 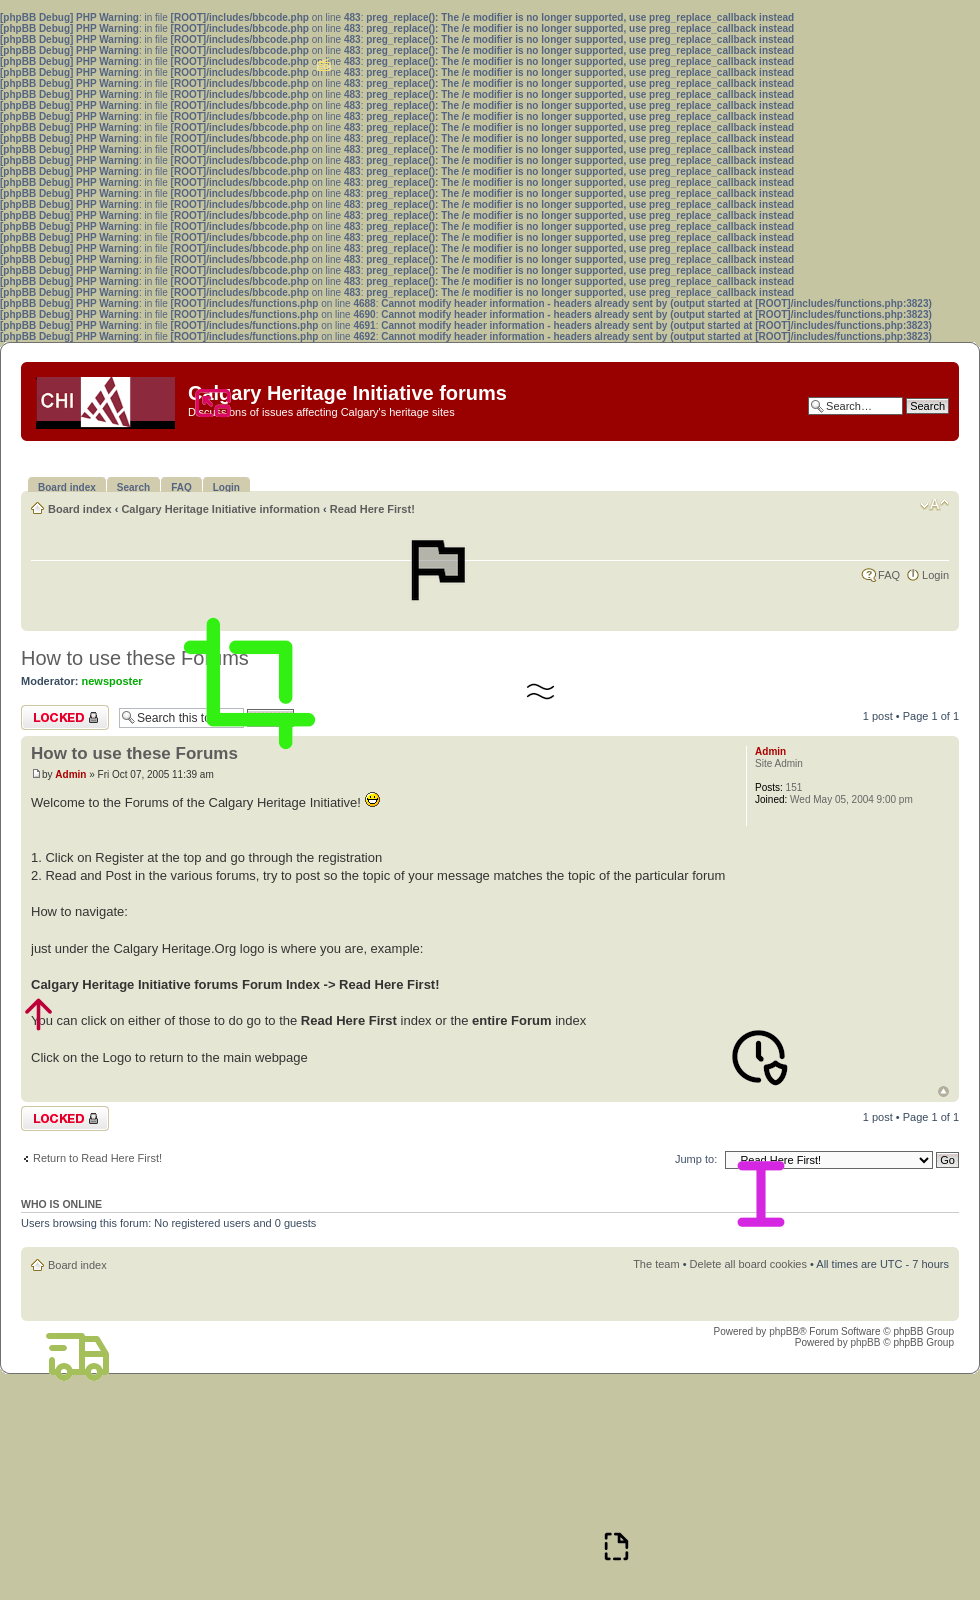 I want to click on disable picture-in-picture mode, so click(x=213, y=403).